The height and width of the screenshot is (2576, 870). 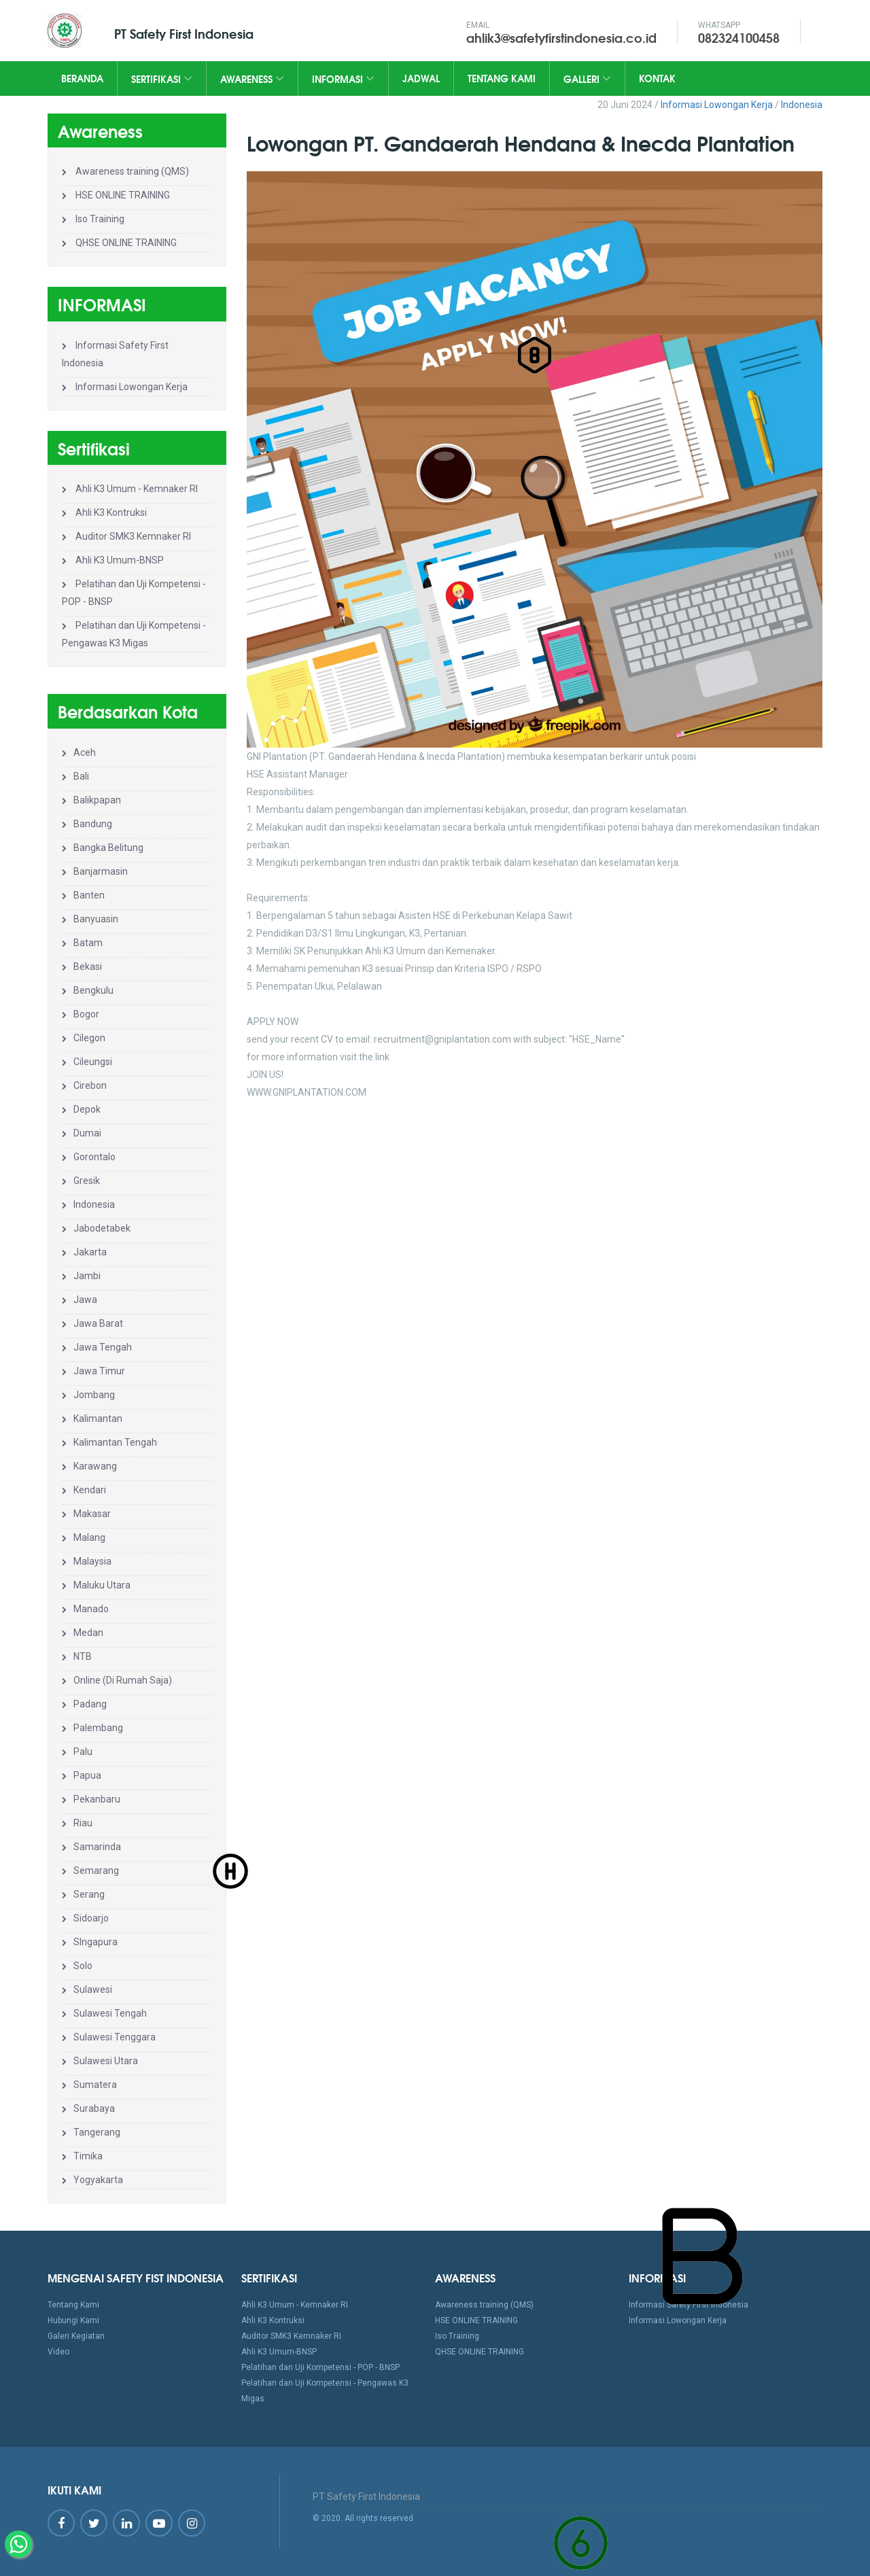 What do you see at coordinates (230, 1871) in the screenshot?
I see `locate nearby hospitals or medical facilities` at bounding box center [230, 1871].